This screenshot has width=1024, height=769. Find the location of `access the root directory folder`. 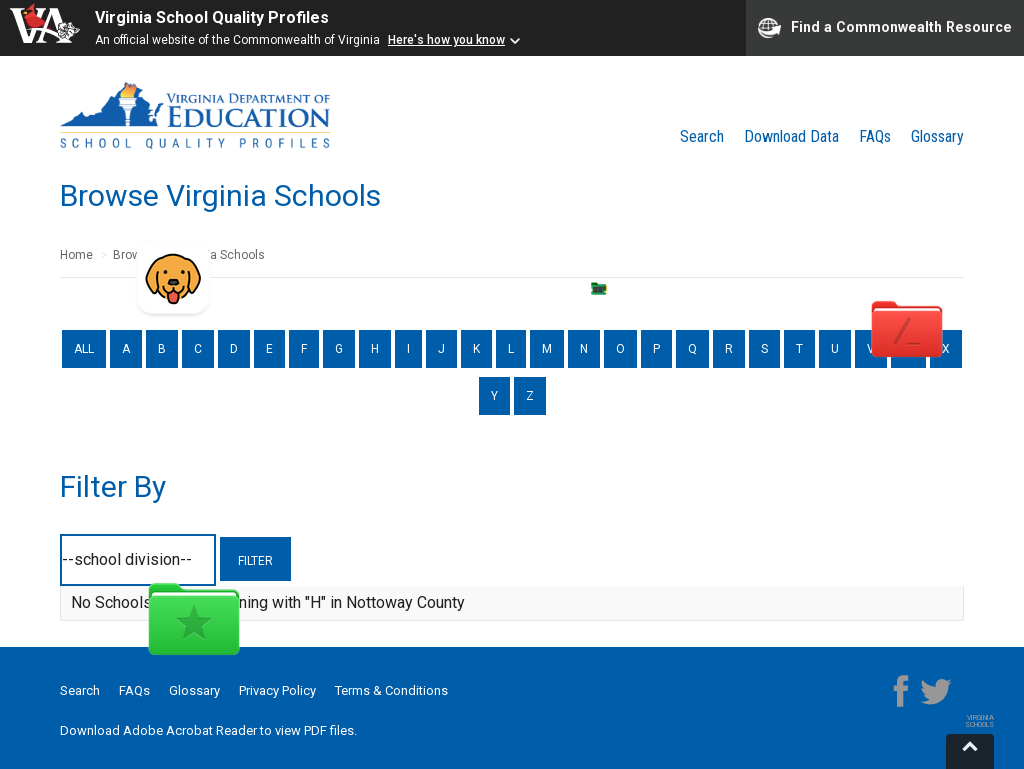

access the root directory folder is located at coordinates (907, 329).